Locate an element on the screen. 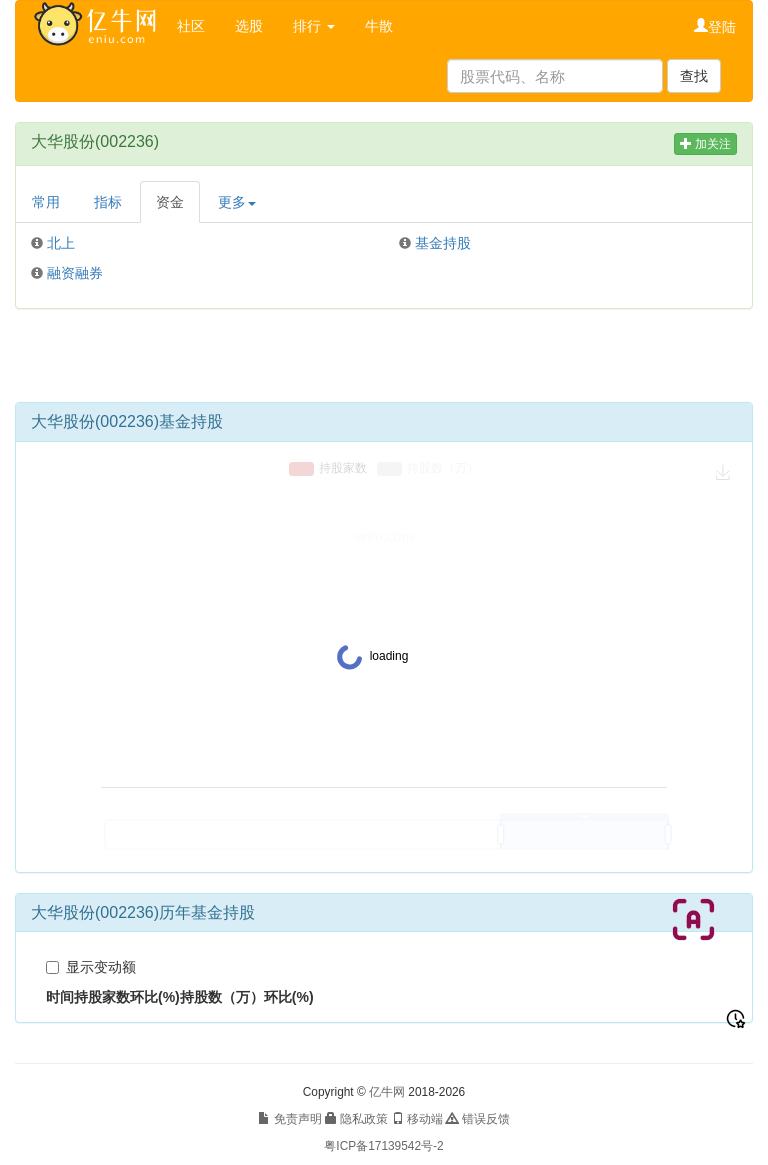 Image resolution: width=768 pixels, height=1165 pixels. enable auto-focus mode for camera is located at coordinates (693, 919).